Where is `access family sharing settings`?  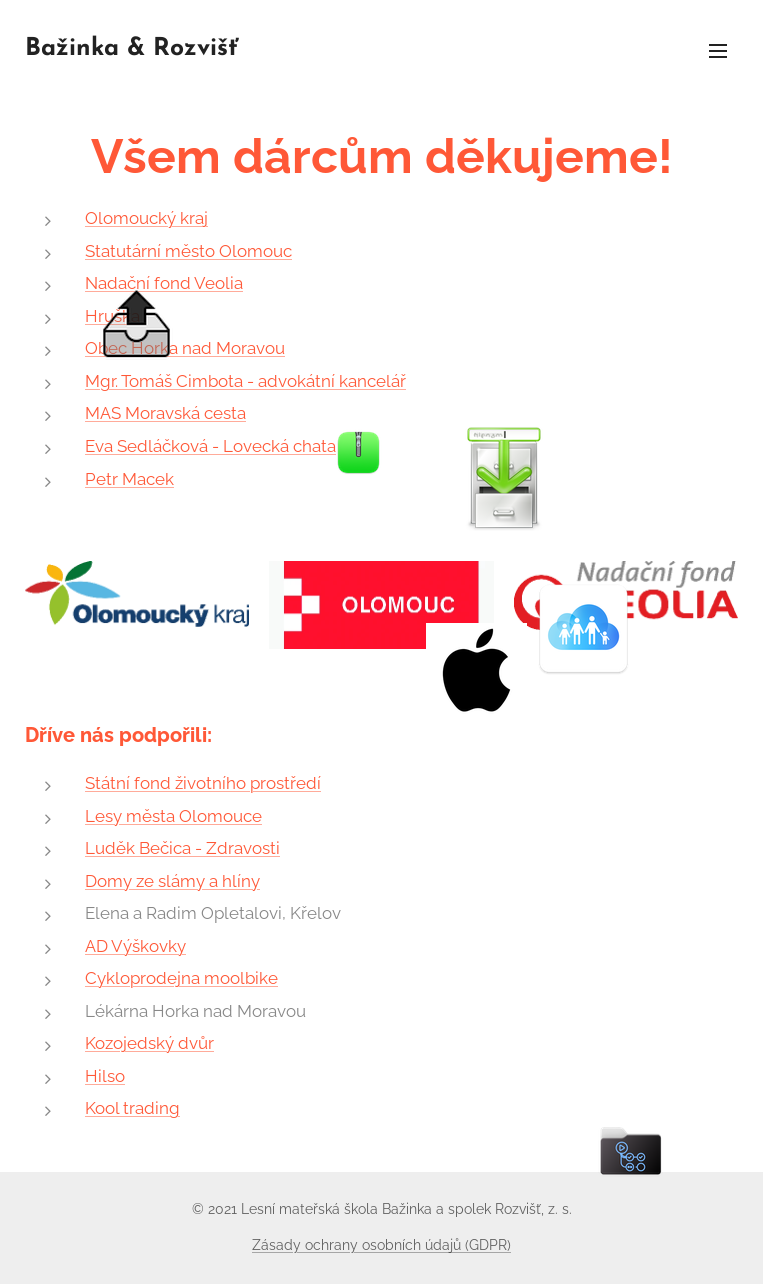
access family sharing settings is located at coordinates (583, 628).